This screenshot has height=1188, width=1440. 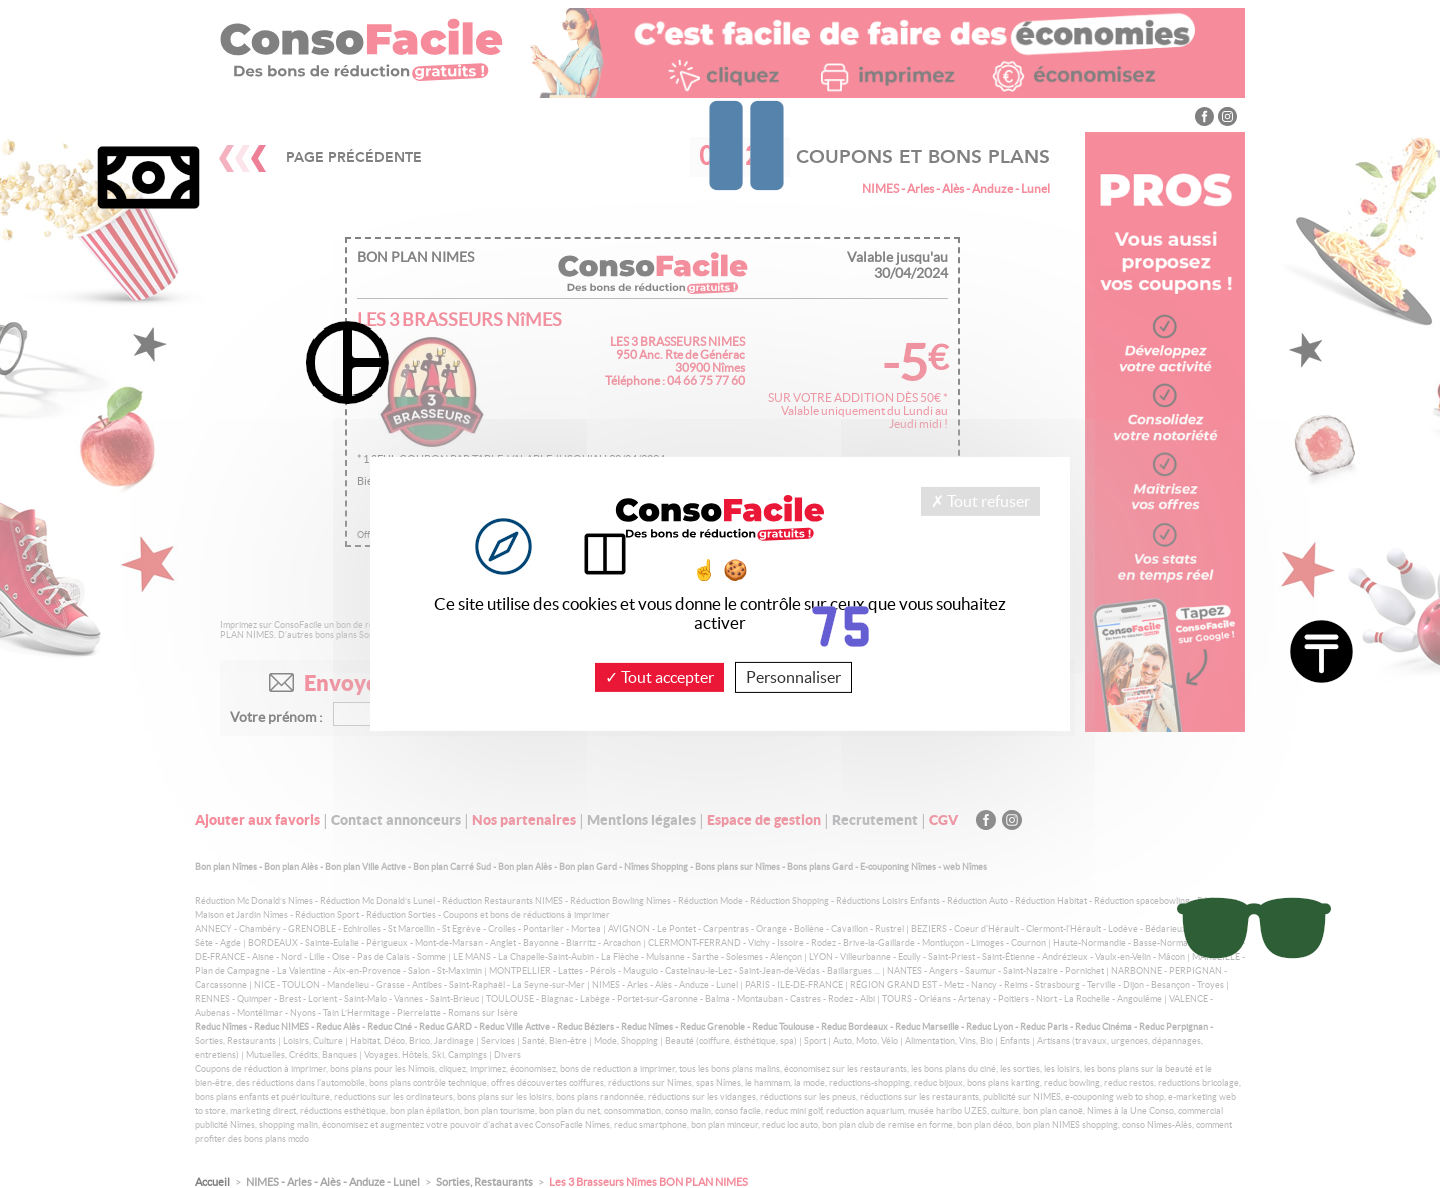 I want to click on enable reading mode, so click(x=1254, y=928).